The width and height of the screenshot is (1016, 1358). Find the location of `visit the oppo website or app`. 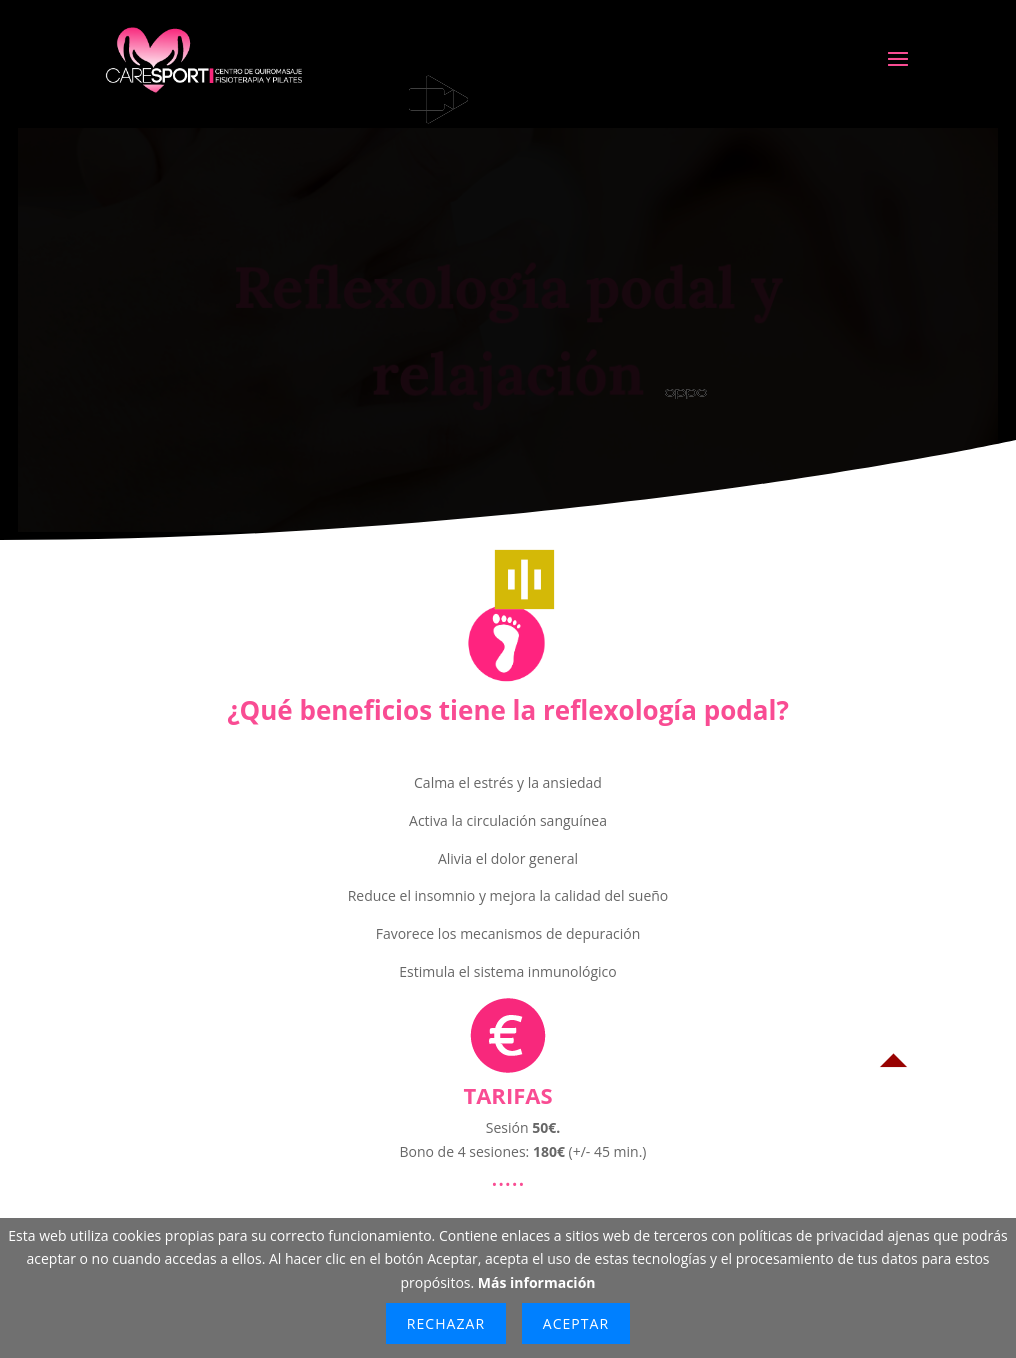

visit the oppo website or app is located at coordinates (686, 394).